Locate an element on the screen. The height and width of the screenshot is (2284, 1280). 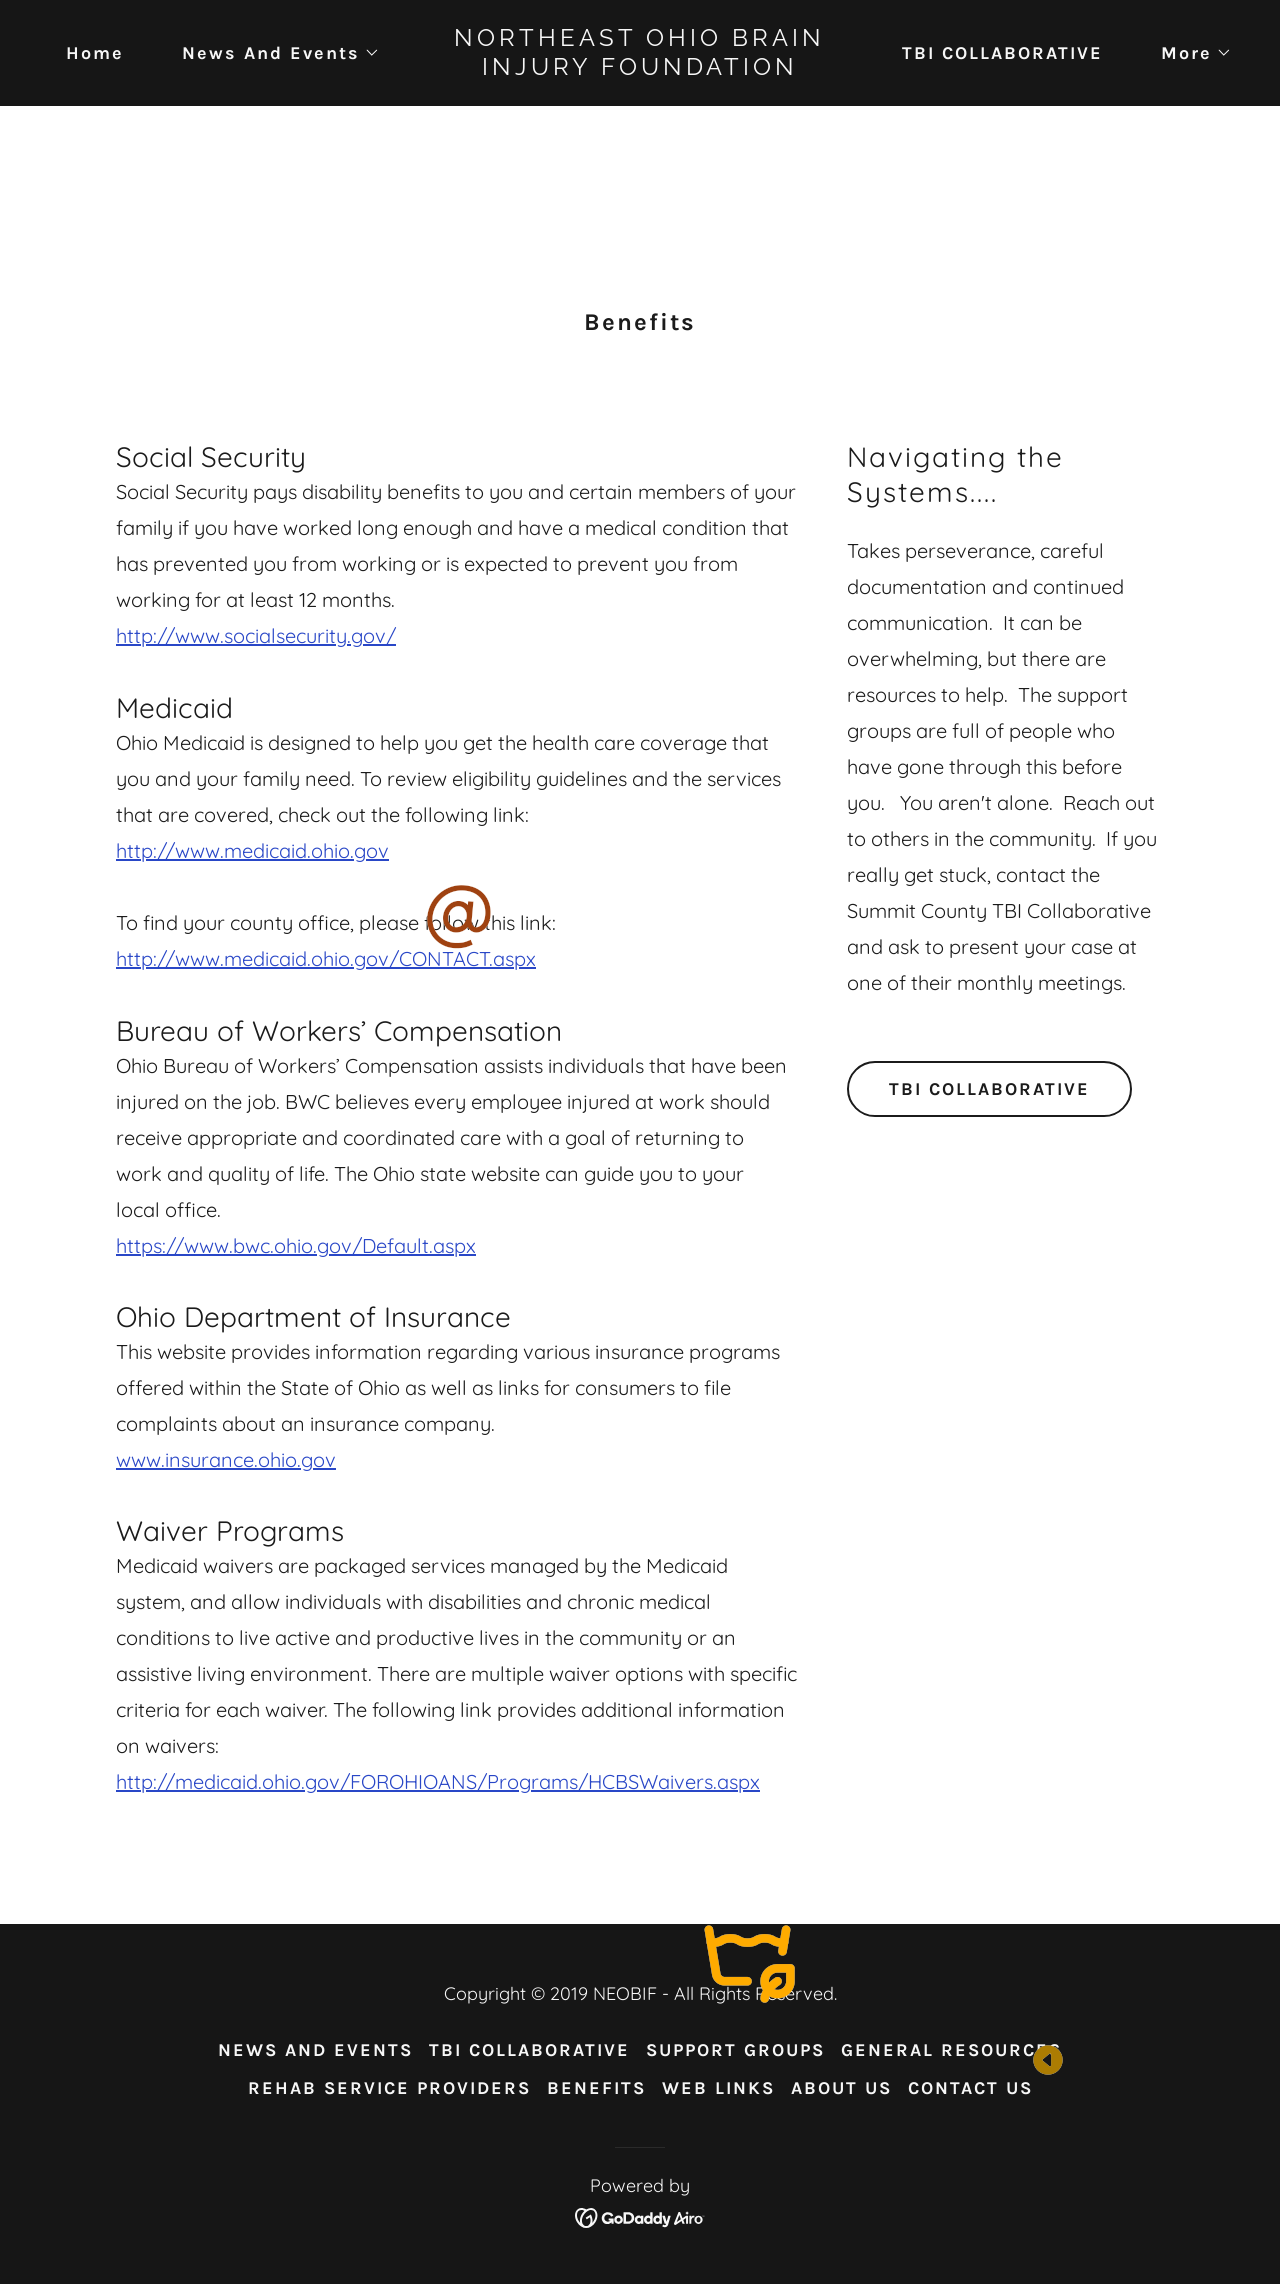
select eco-friendly wash cycle is located at coordinates (747, 1955).